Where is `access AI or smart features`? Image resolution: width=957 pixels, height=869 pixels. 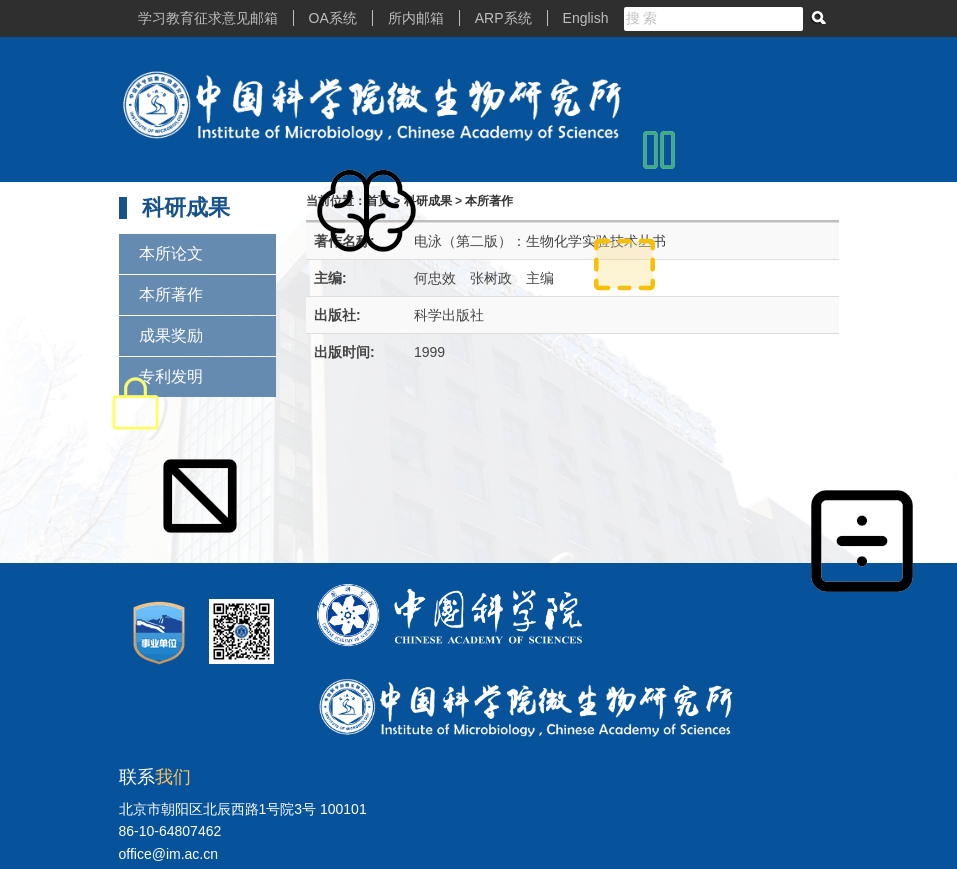 access AI or smart features is located at coordinates (366, 212).